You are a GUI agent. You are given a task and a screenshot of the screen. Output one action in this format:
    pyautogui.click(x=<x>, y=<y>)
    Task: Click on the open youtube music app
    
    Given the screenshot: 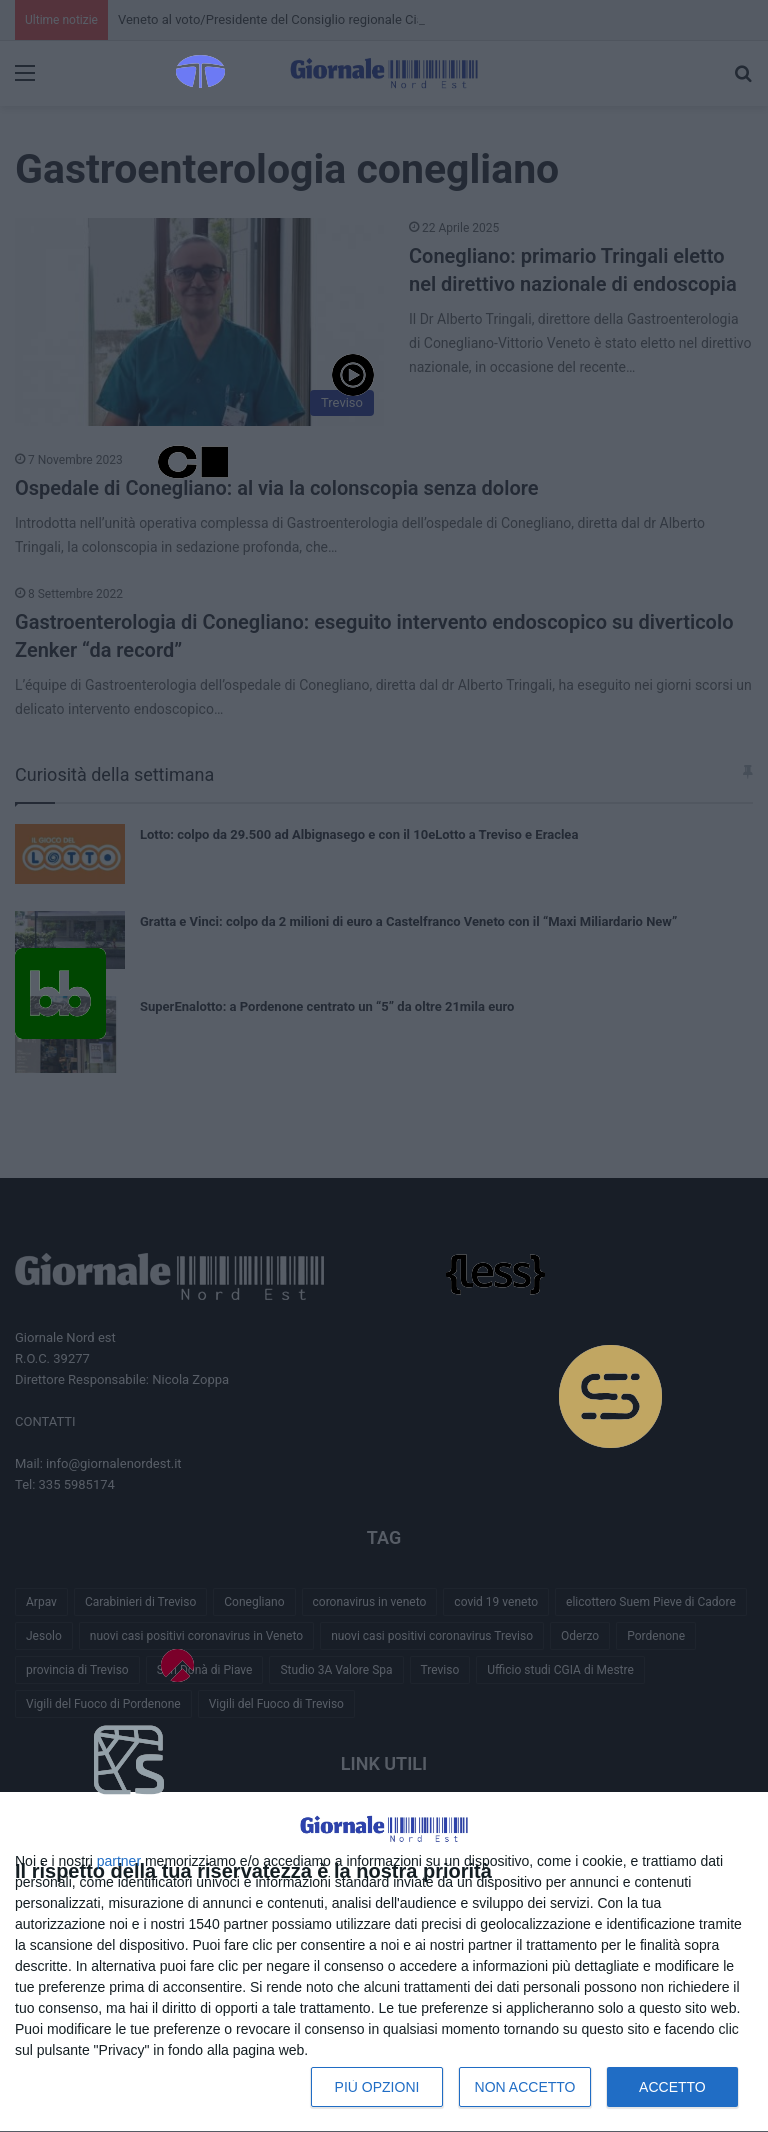 What is the action you would take?
    pyautogui.click(x=353, y=375)
    